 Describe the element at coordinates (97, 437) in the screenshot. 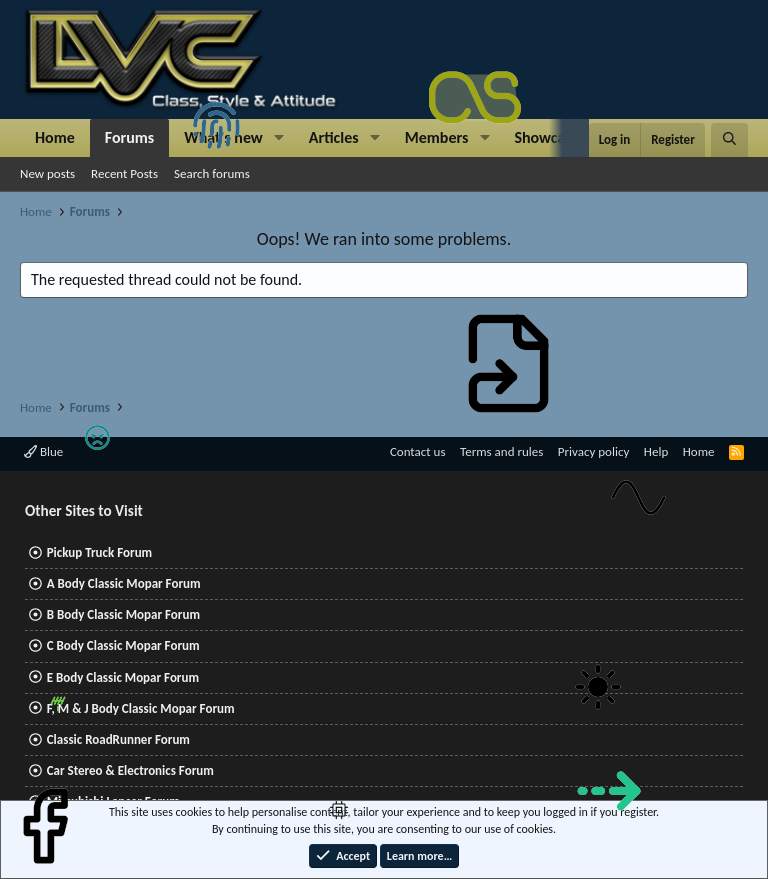

I see `react to a message with anger` at that location.